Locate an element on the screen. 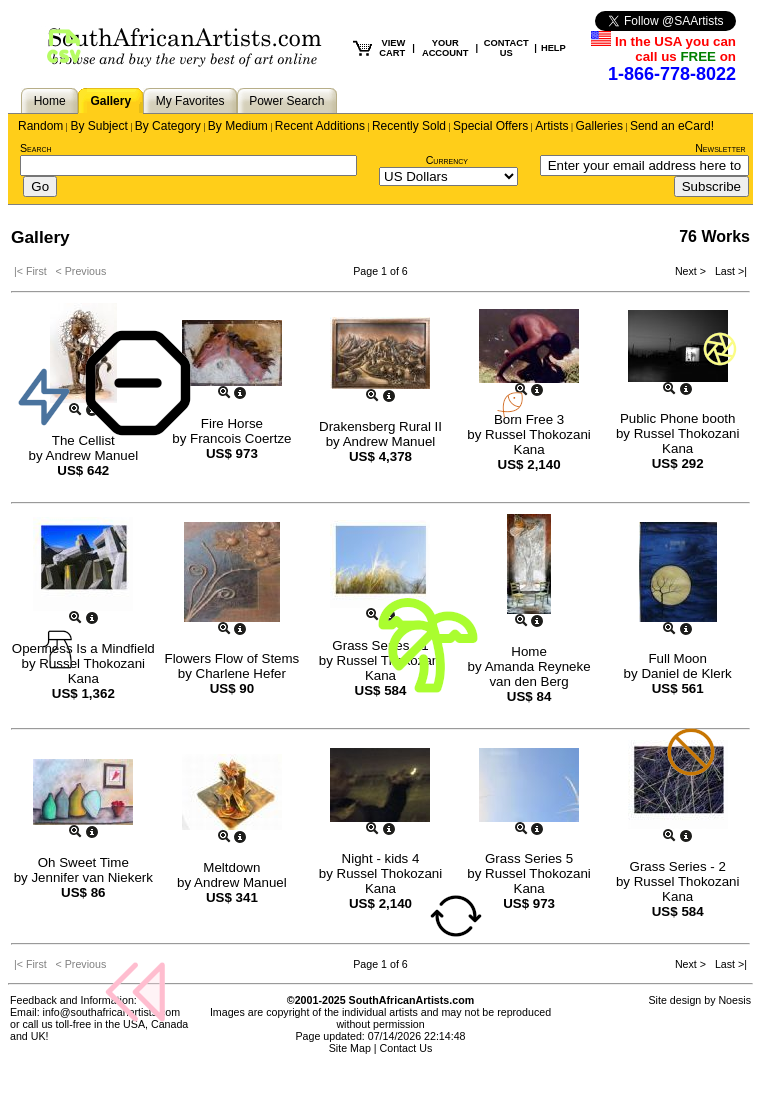  open or view a CSV file is located at coordinates (64, 47).